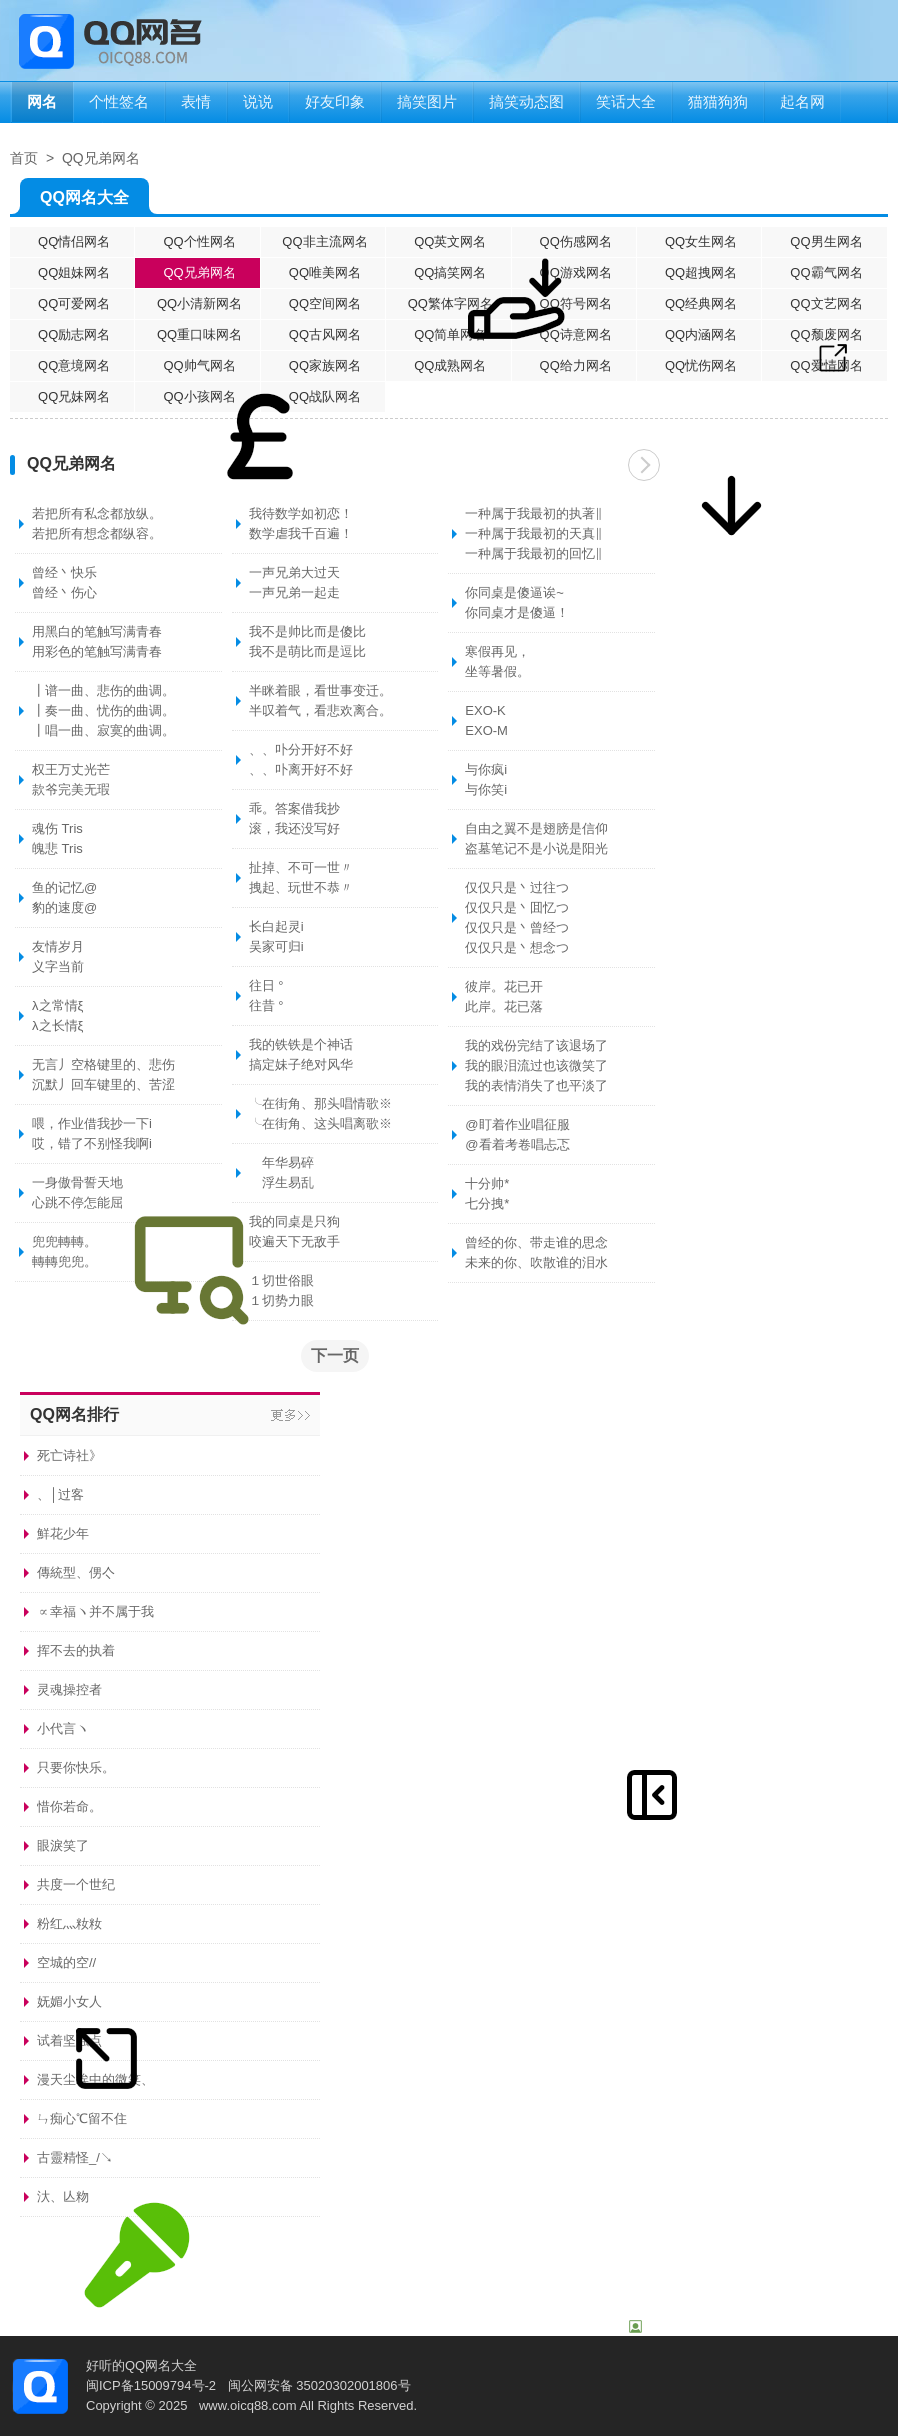  I want to click on open link in new window, so click(106, 2058).